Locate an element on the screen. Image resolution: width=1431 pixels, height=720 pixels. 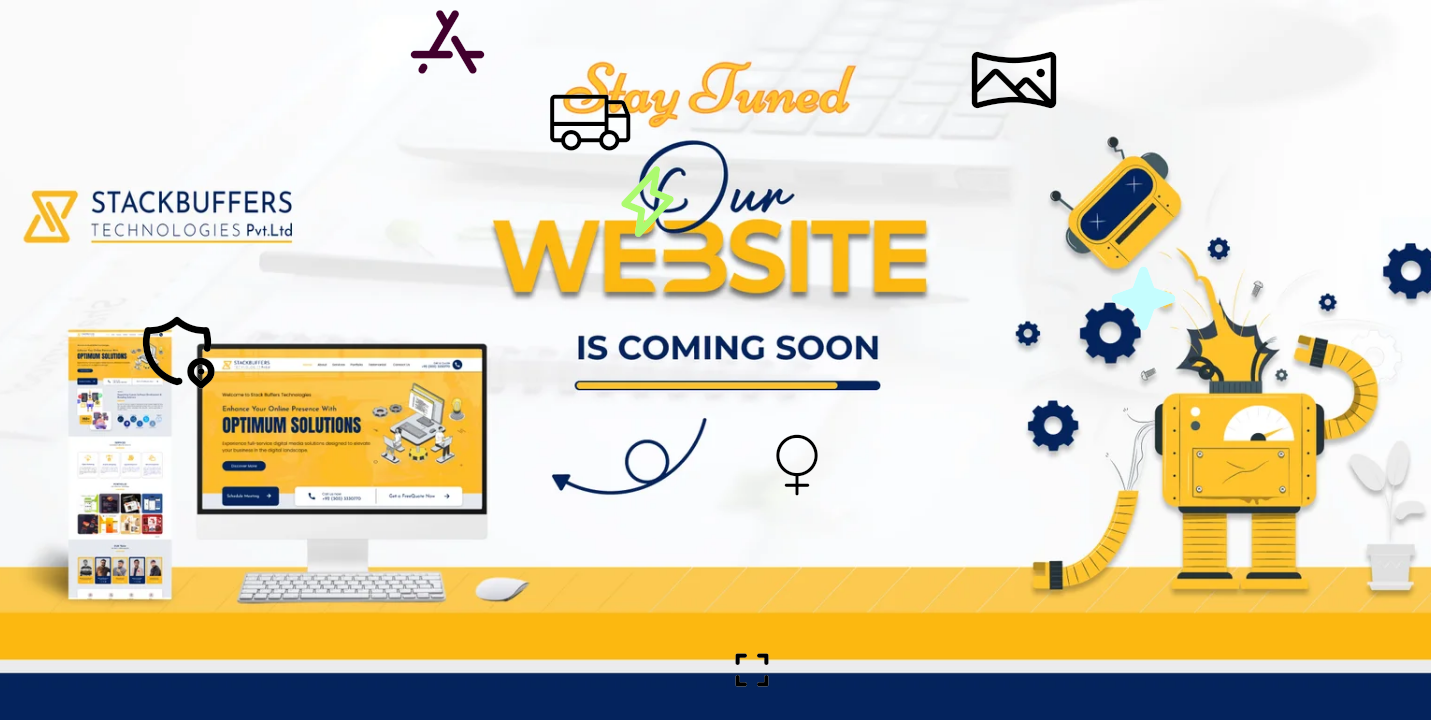
indicates female gender option is located at coordinates (797, 464).